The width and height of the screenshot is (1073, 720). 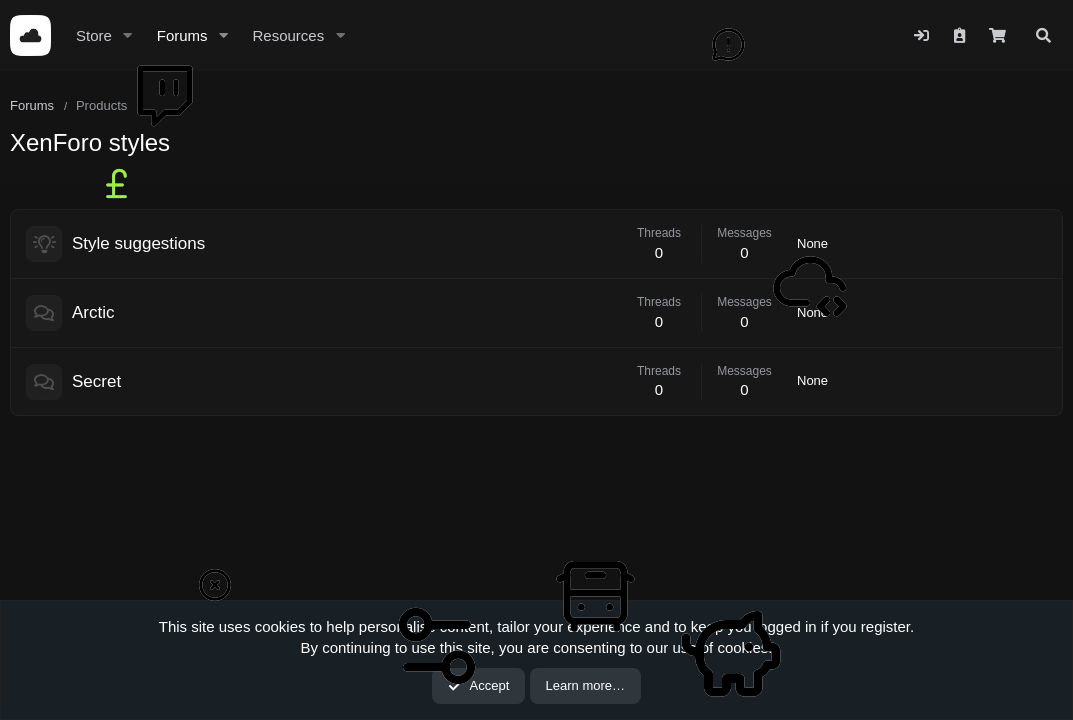 I want to click on open Twitch app, so click(x=165, y=96).